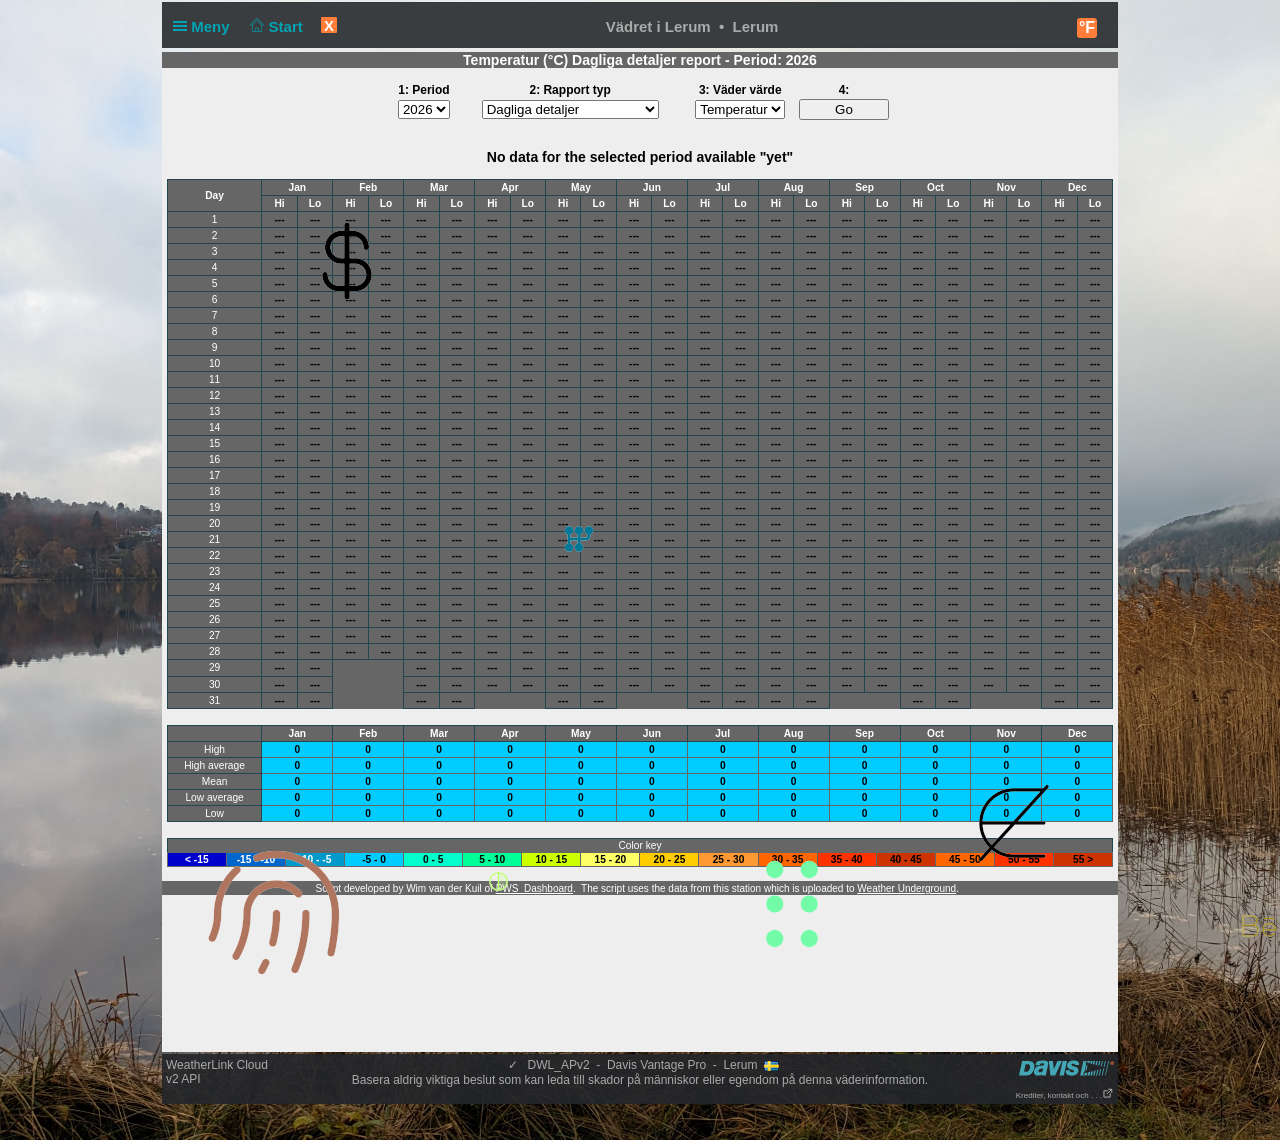 This screenshot has height=1140, width=1280. I want to click on toggle between light and dark mode, so click(498, 881).